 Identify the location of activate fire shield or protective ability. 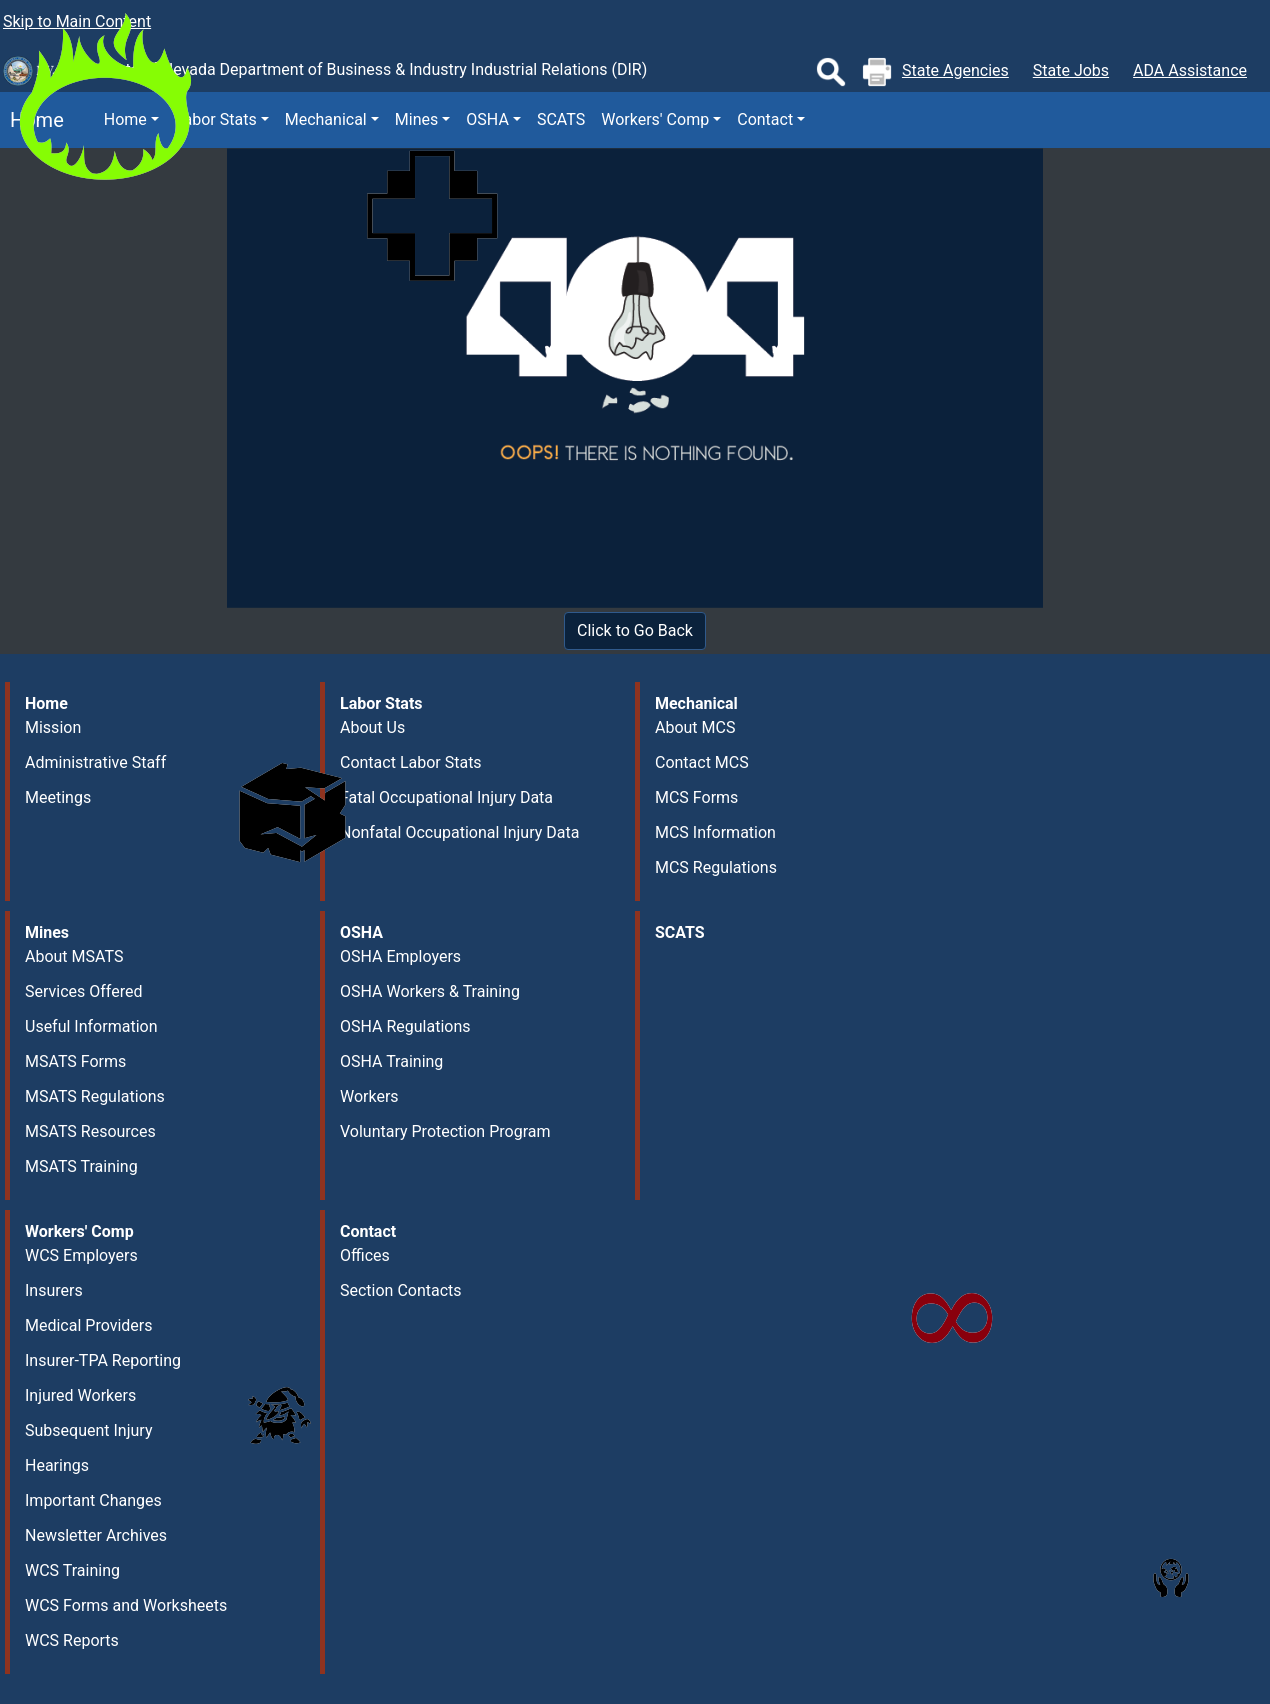
(105, 99).